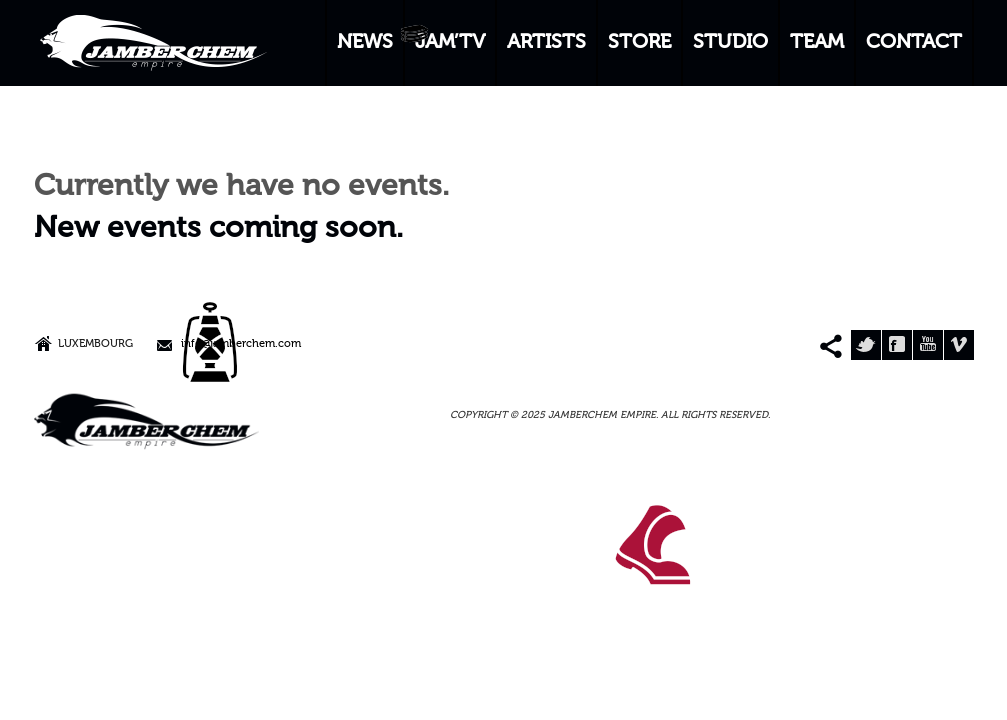  Describe the element at coordinates (414, 33) in the screenshot. I see `select bedding or blanket item in inventory` at that location.